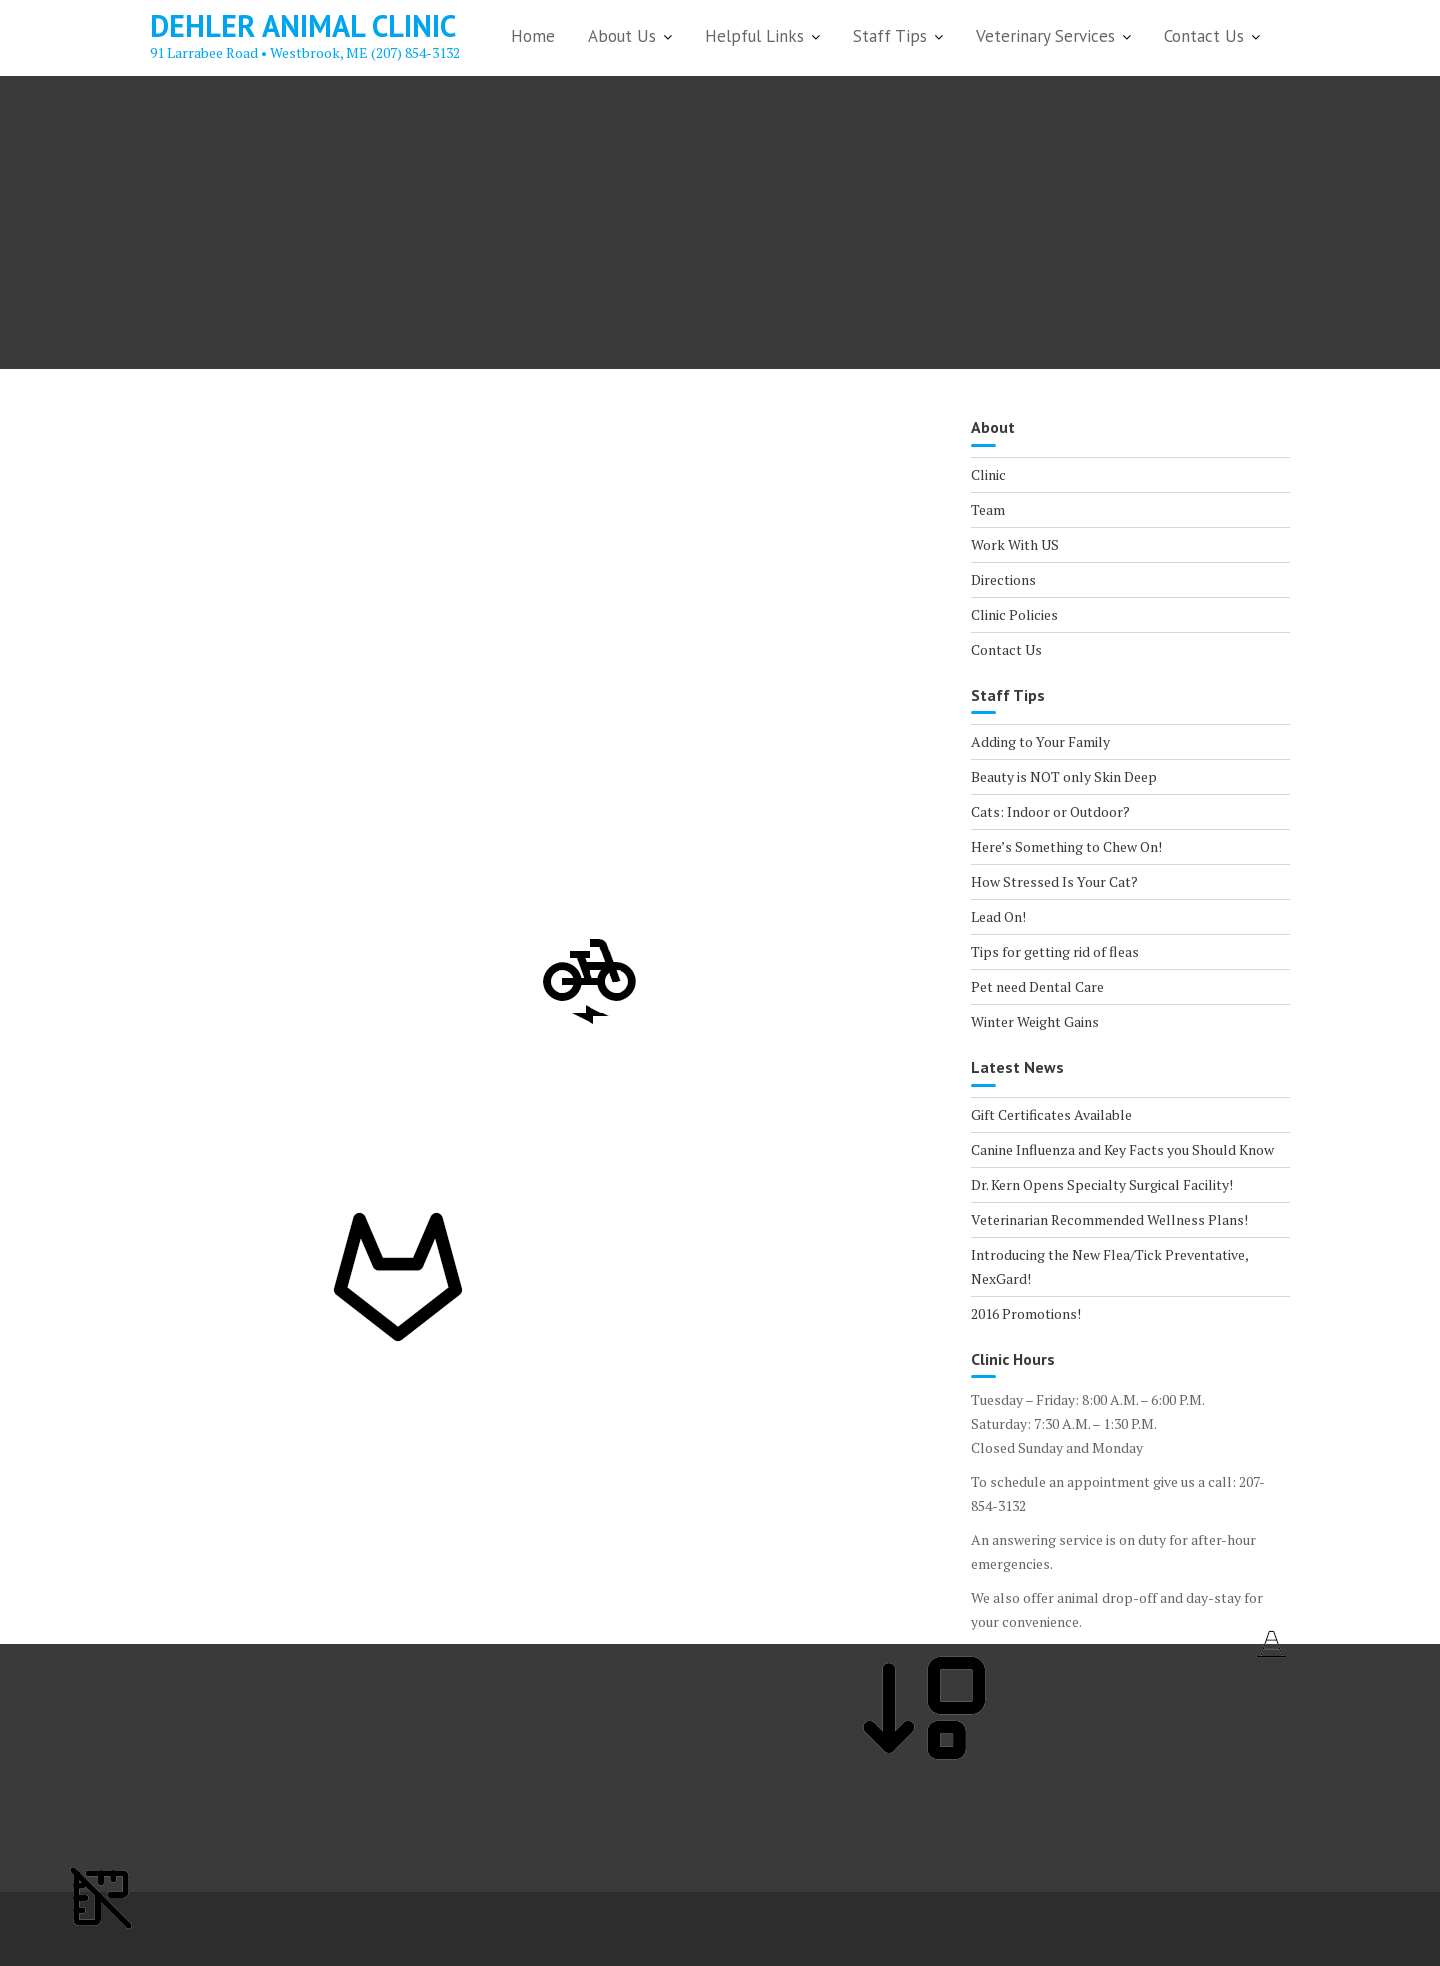 The width and height of the screenshot is (1440, 1966). Describe the element at coordinates (589, 981) in the screenshot. I see `find nearby electric bike rentals` at that location.